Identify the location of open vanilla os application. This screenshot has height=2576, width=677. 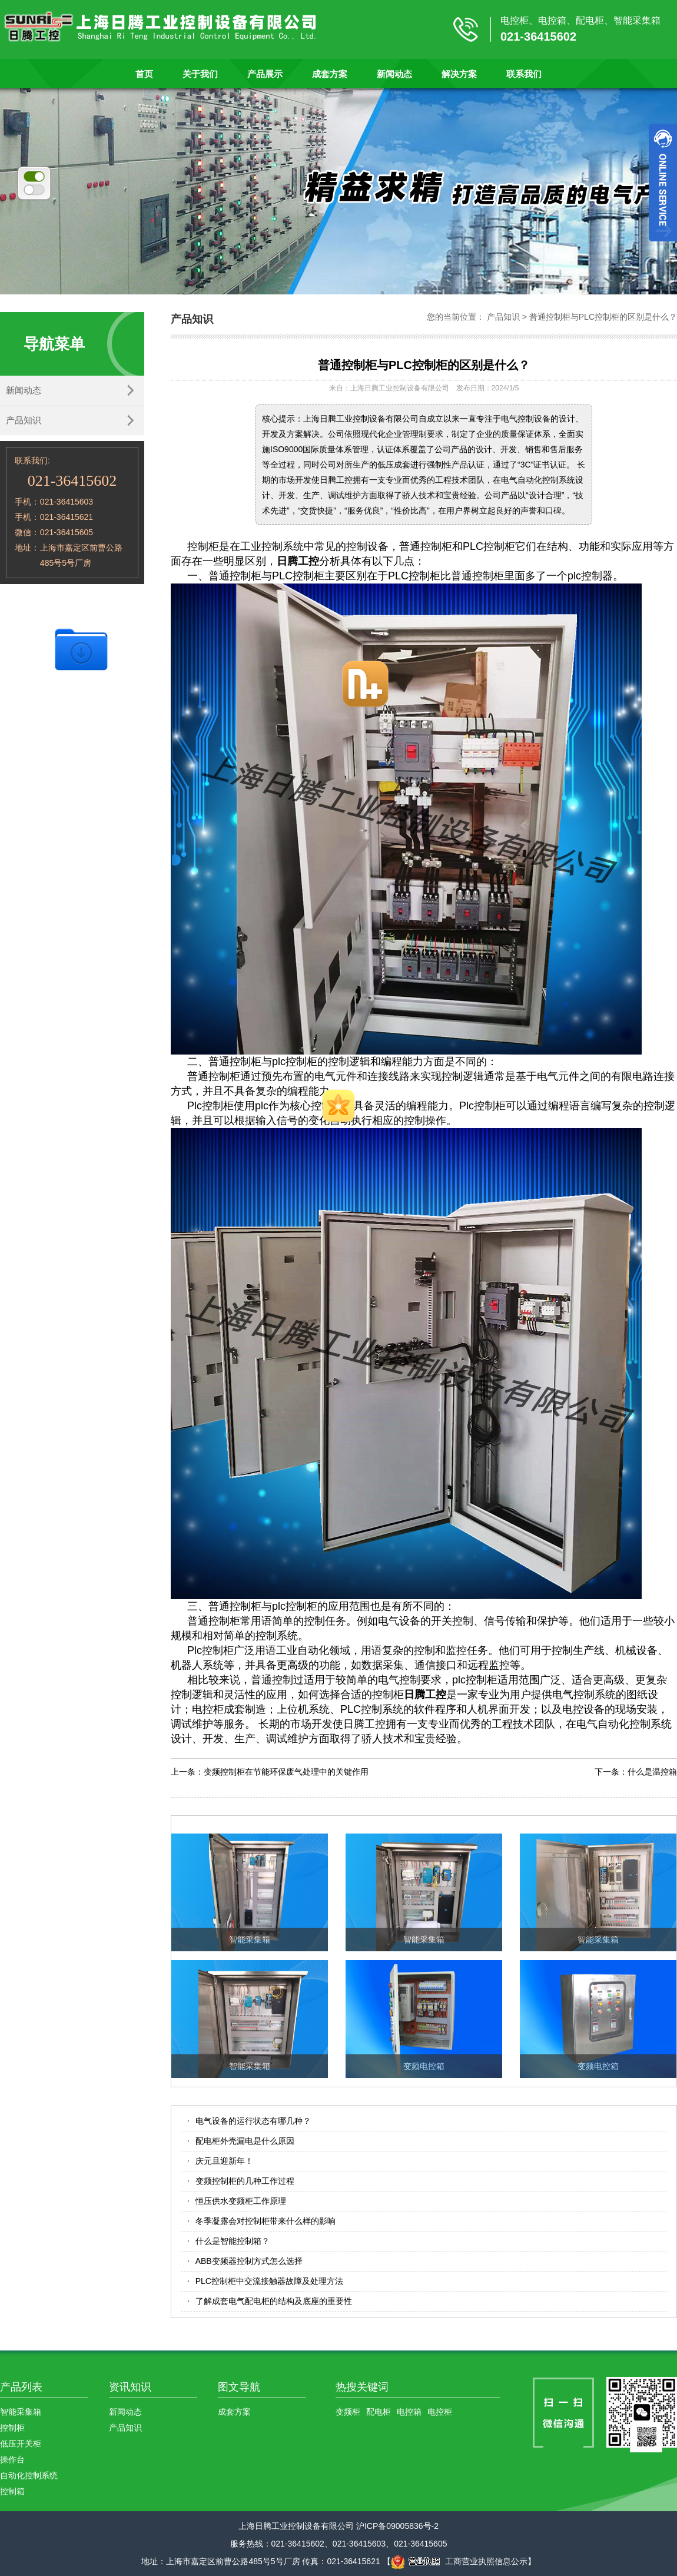
(338, 1106).